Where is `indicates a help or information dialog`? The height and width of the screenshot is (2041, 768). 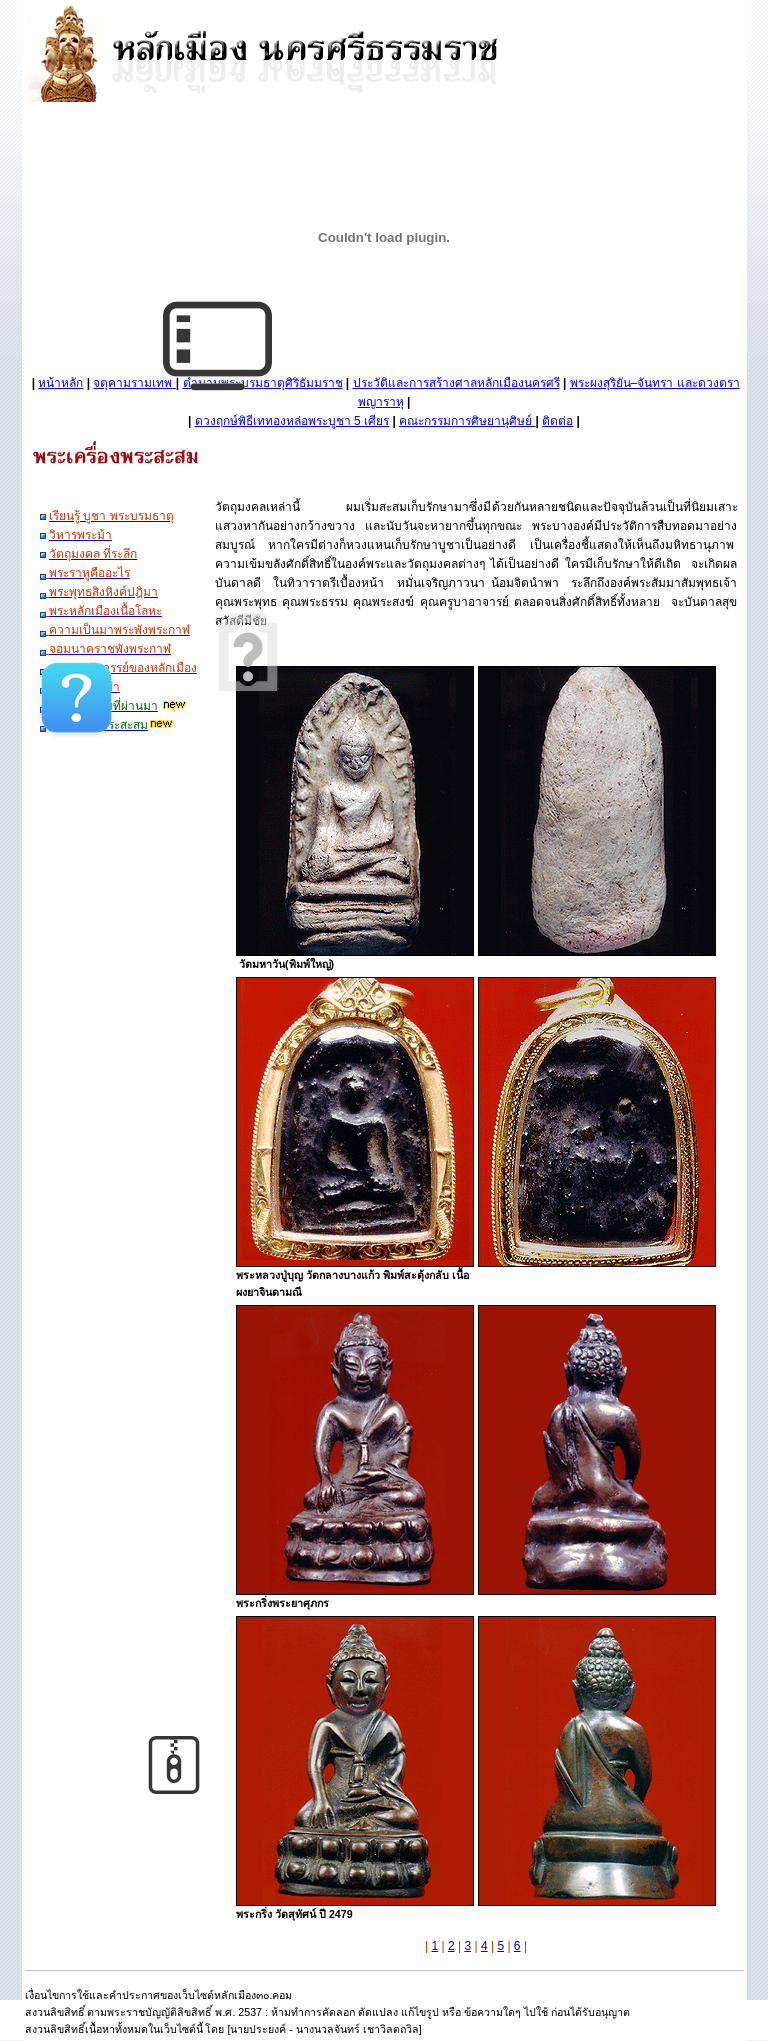 indicates a help or information dialog is located at coordinates (76, 699).